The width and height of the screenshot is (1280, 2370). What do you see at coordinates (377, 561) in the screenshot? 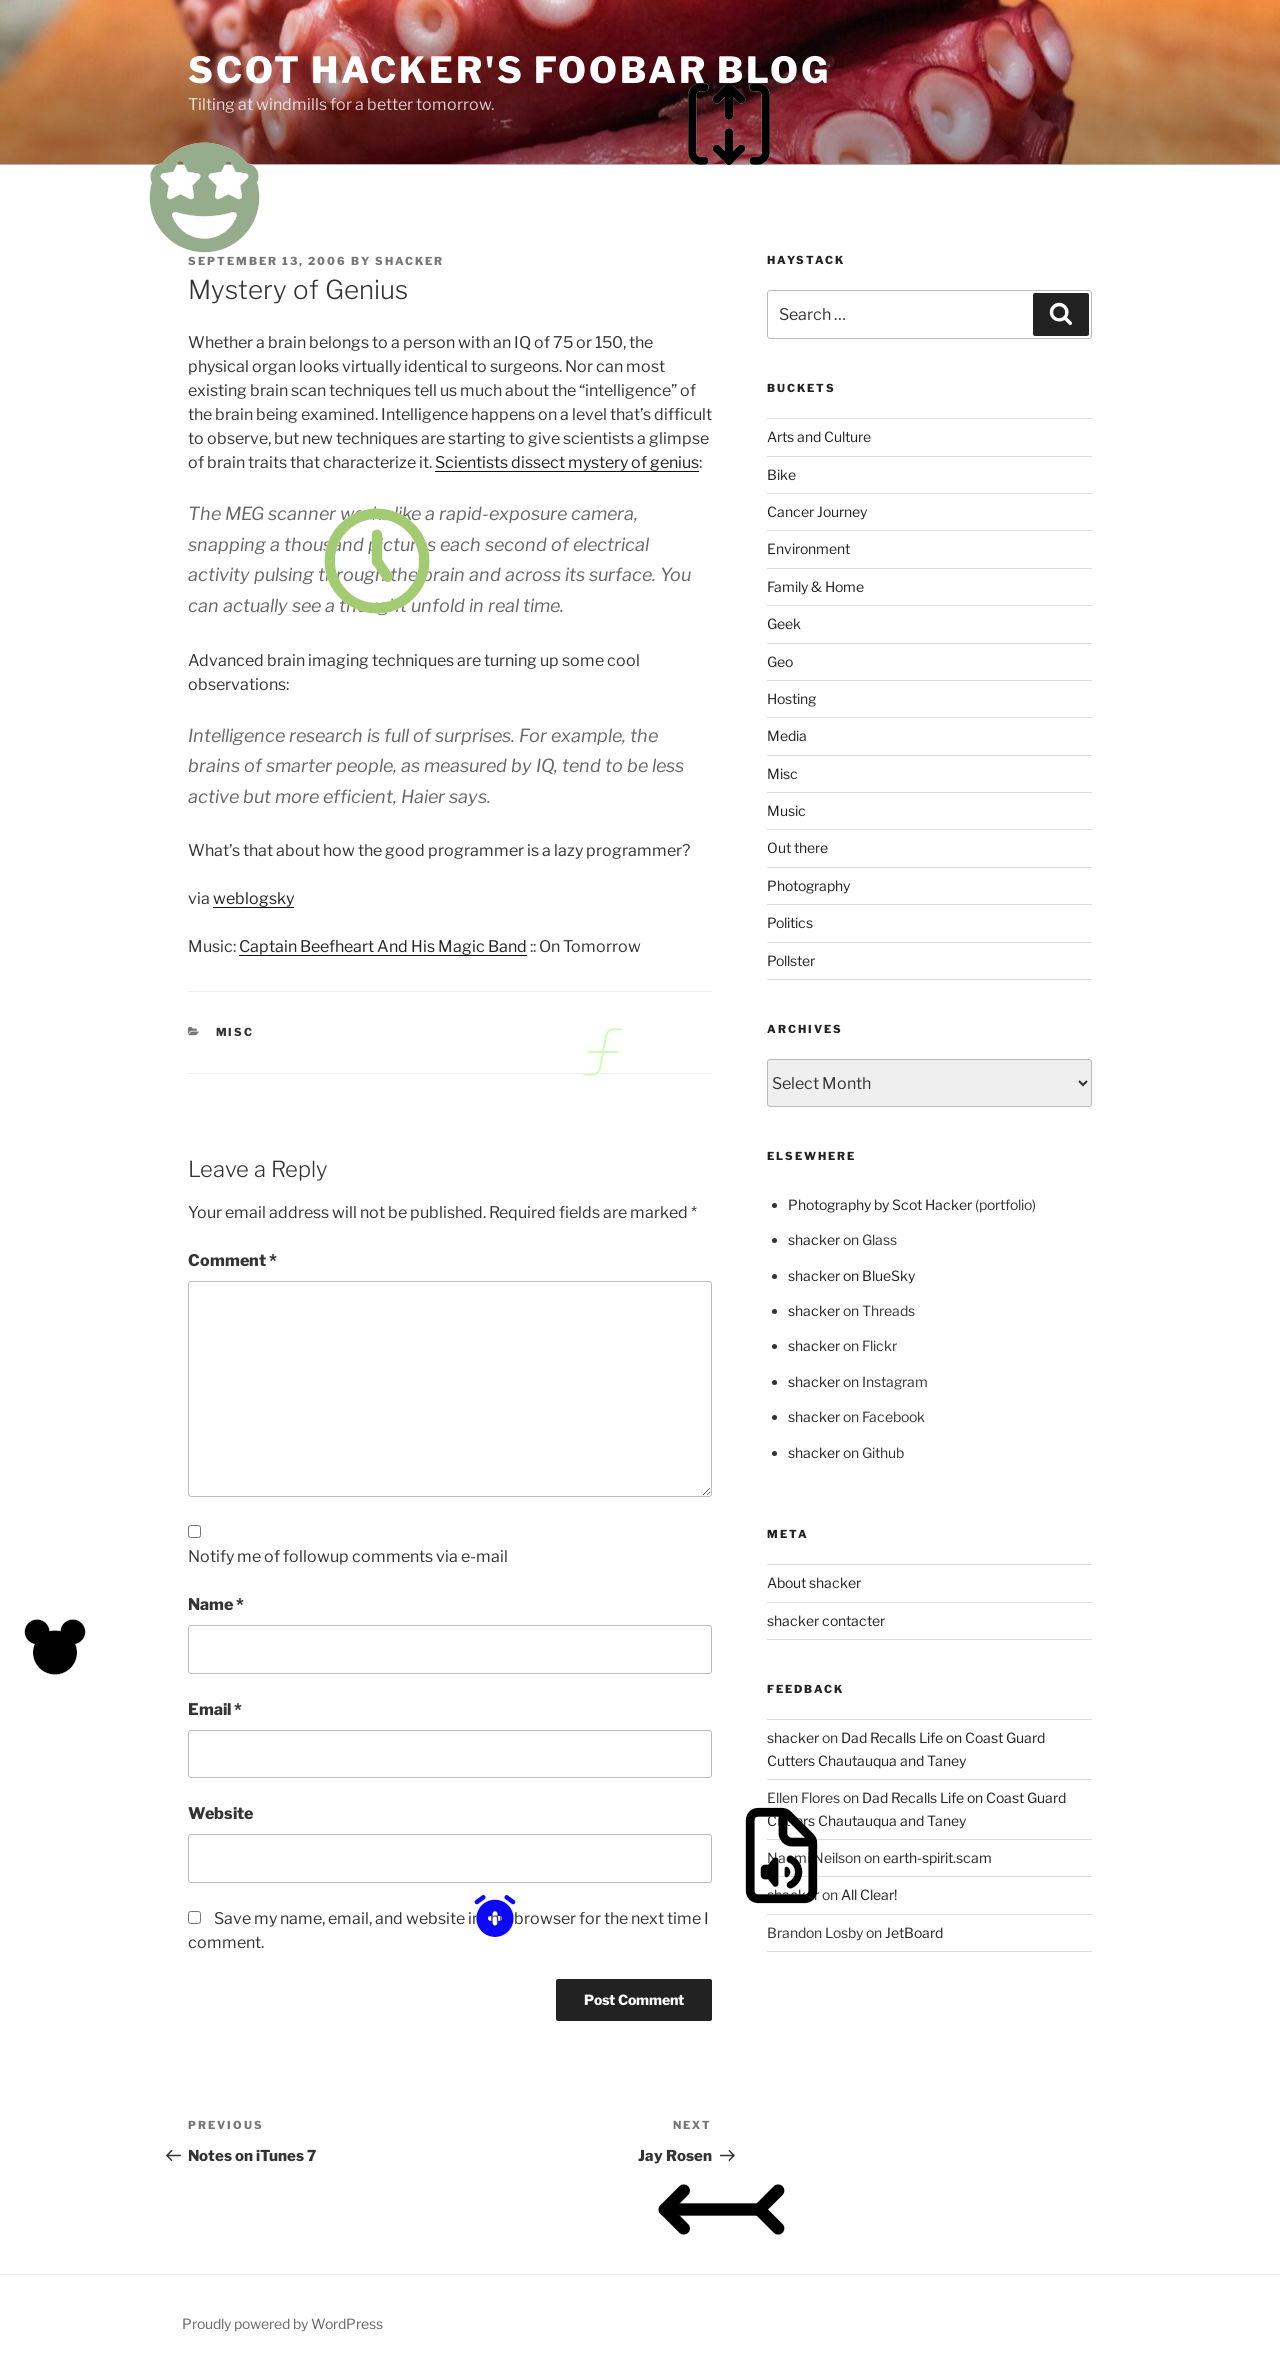
I see `view current time` at bounding box center [377, 561].